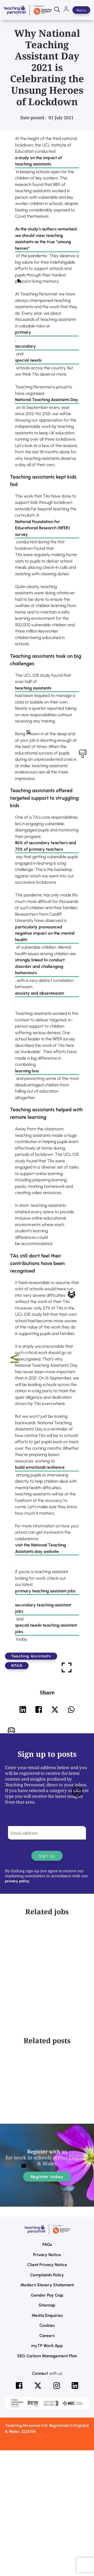  I want to click on access gaming or esports features, so click(11, 1730).